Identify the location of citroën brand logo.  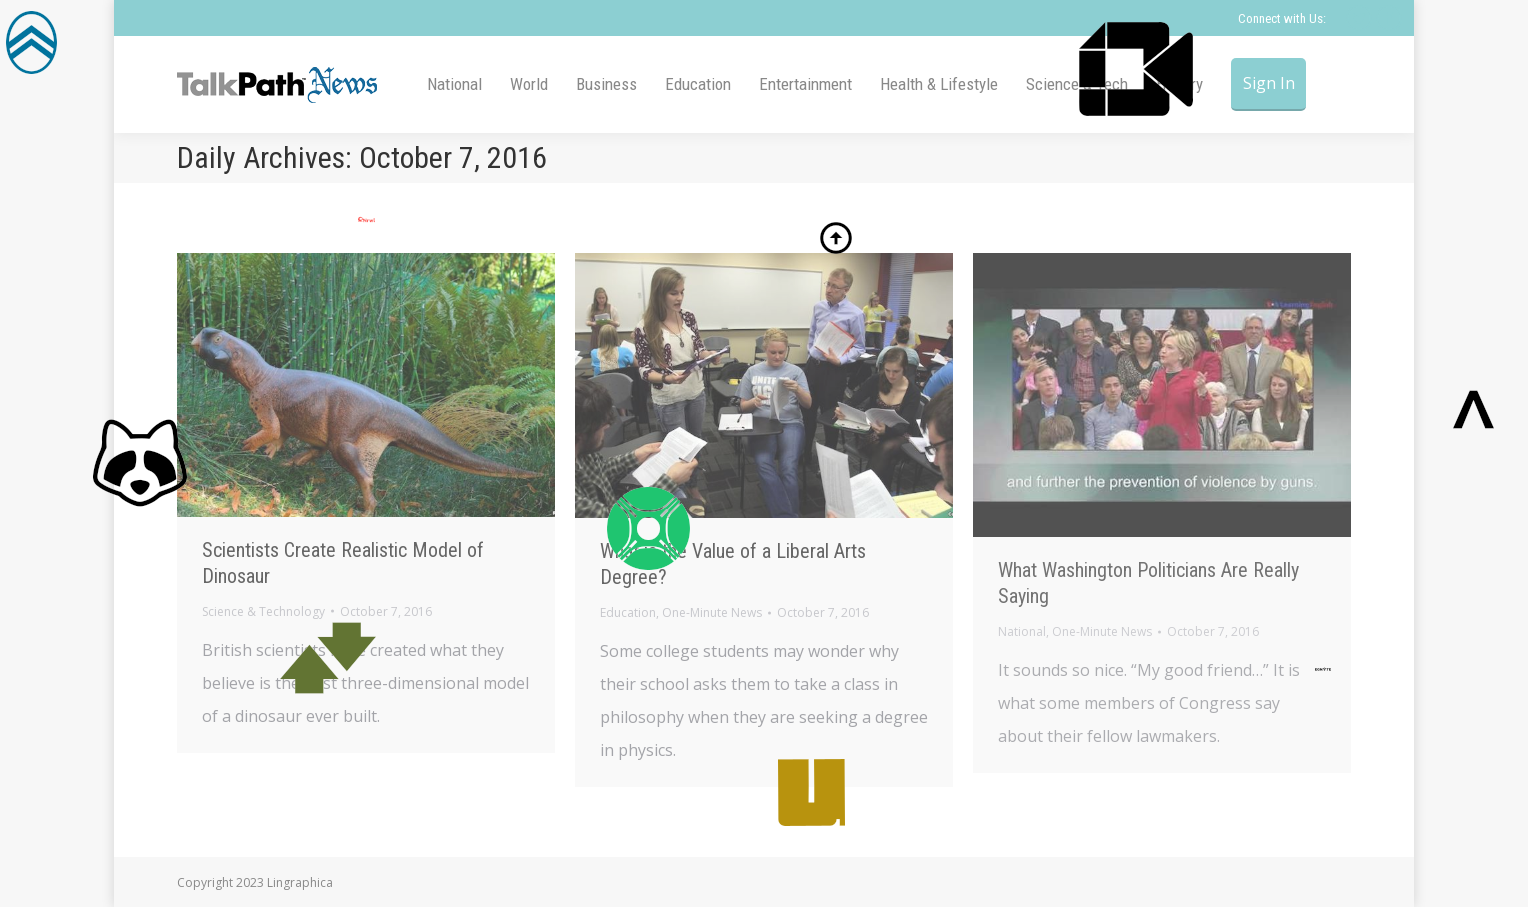
(31, 42).